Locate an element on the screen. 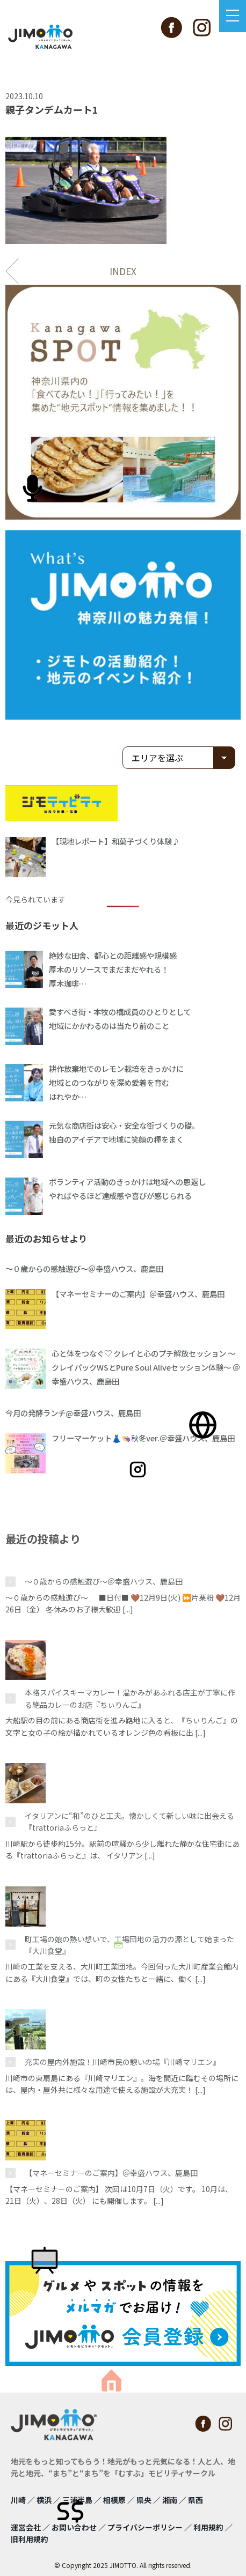  start or view a presentation is located at coordinates (45, 2261).